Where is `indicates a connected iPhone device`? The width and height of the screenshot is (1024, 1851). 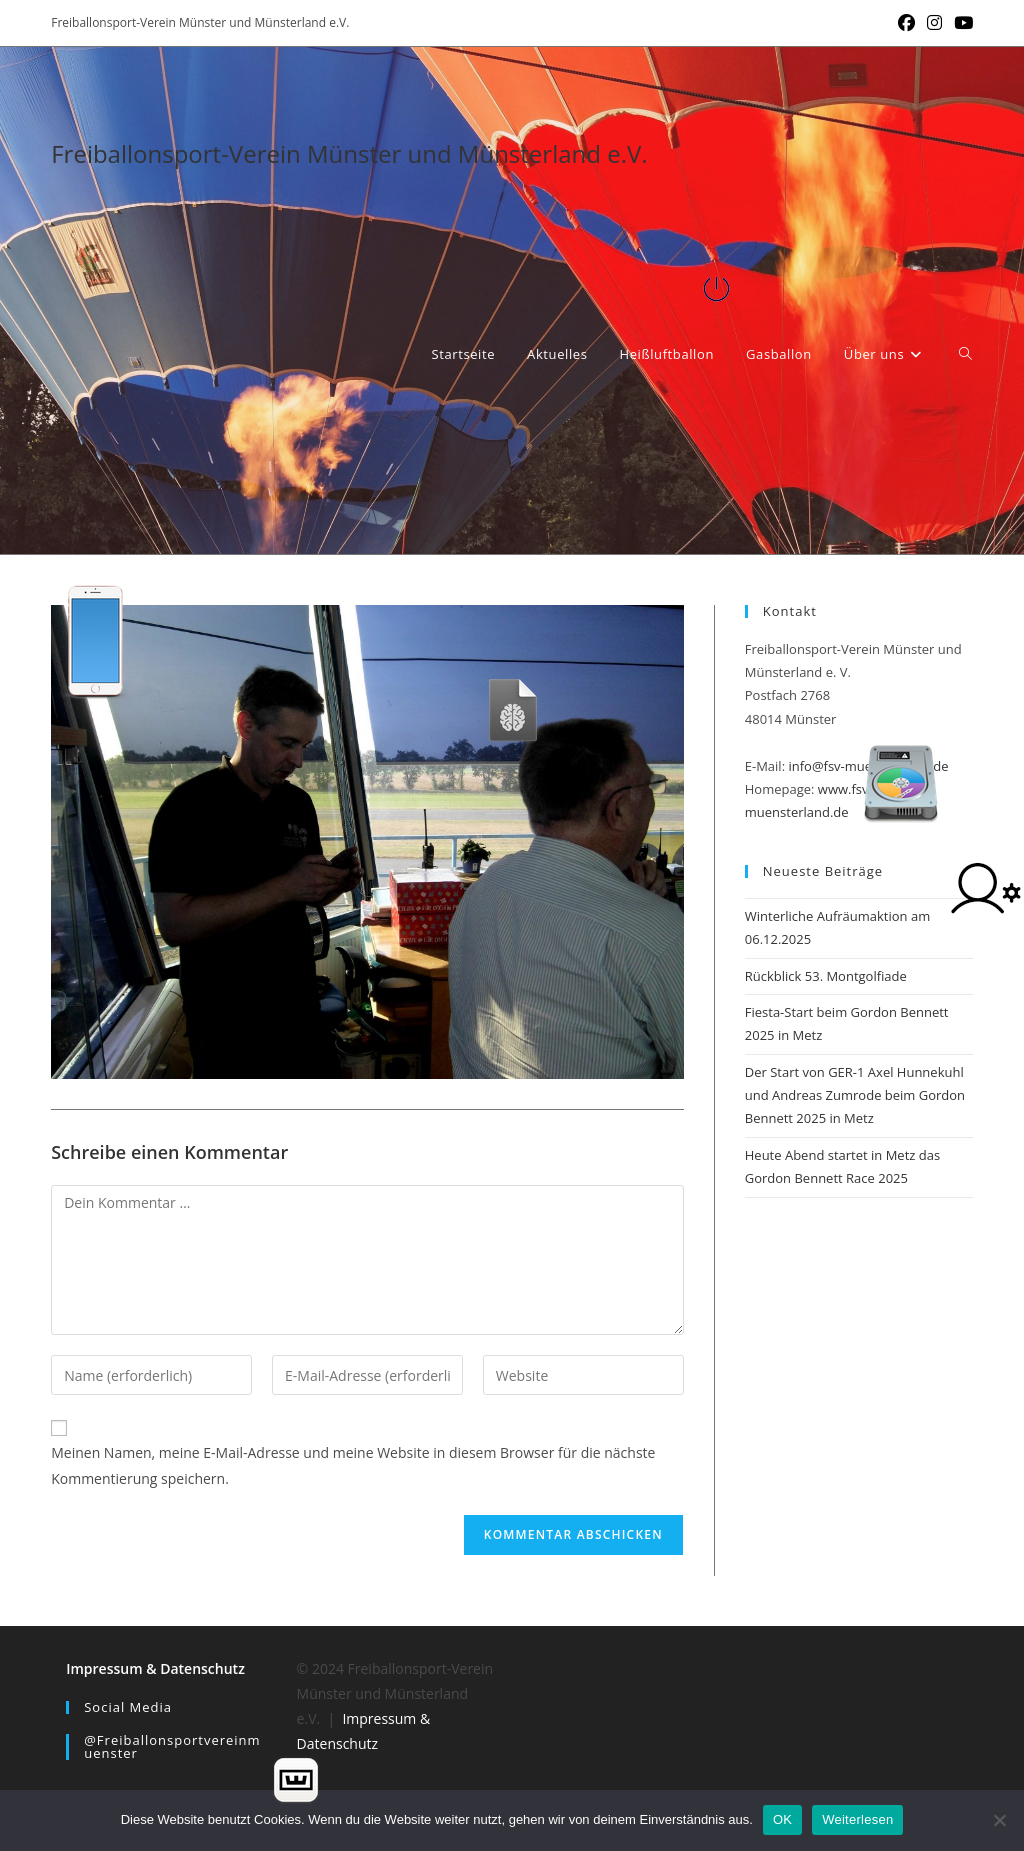
indicates a connected iPhone device is located at coordinates (95, 642).